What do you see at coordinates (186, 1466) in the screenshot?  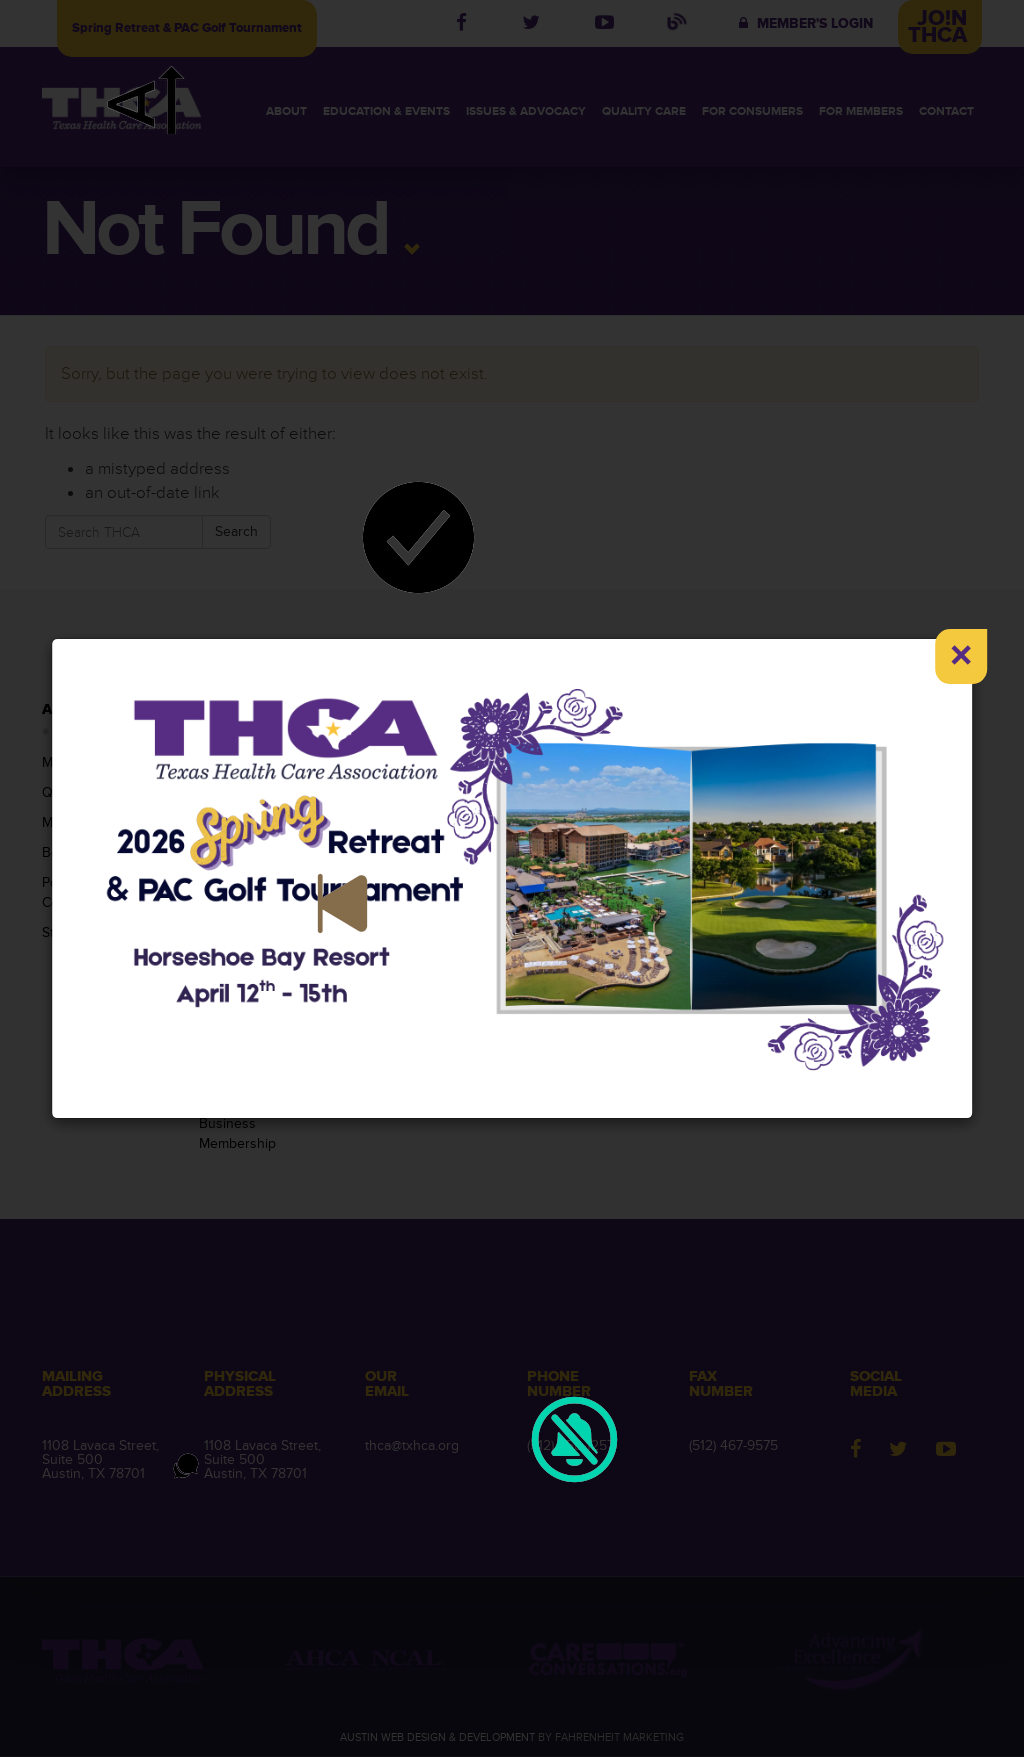 I see `open messaging or chat` at bounding box center [186, 1466].